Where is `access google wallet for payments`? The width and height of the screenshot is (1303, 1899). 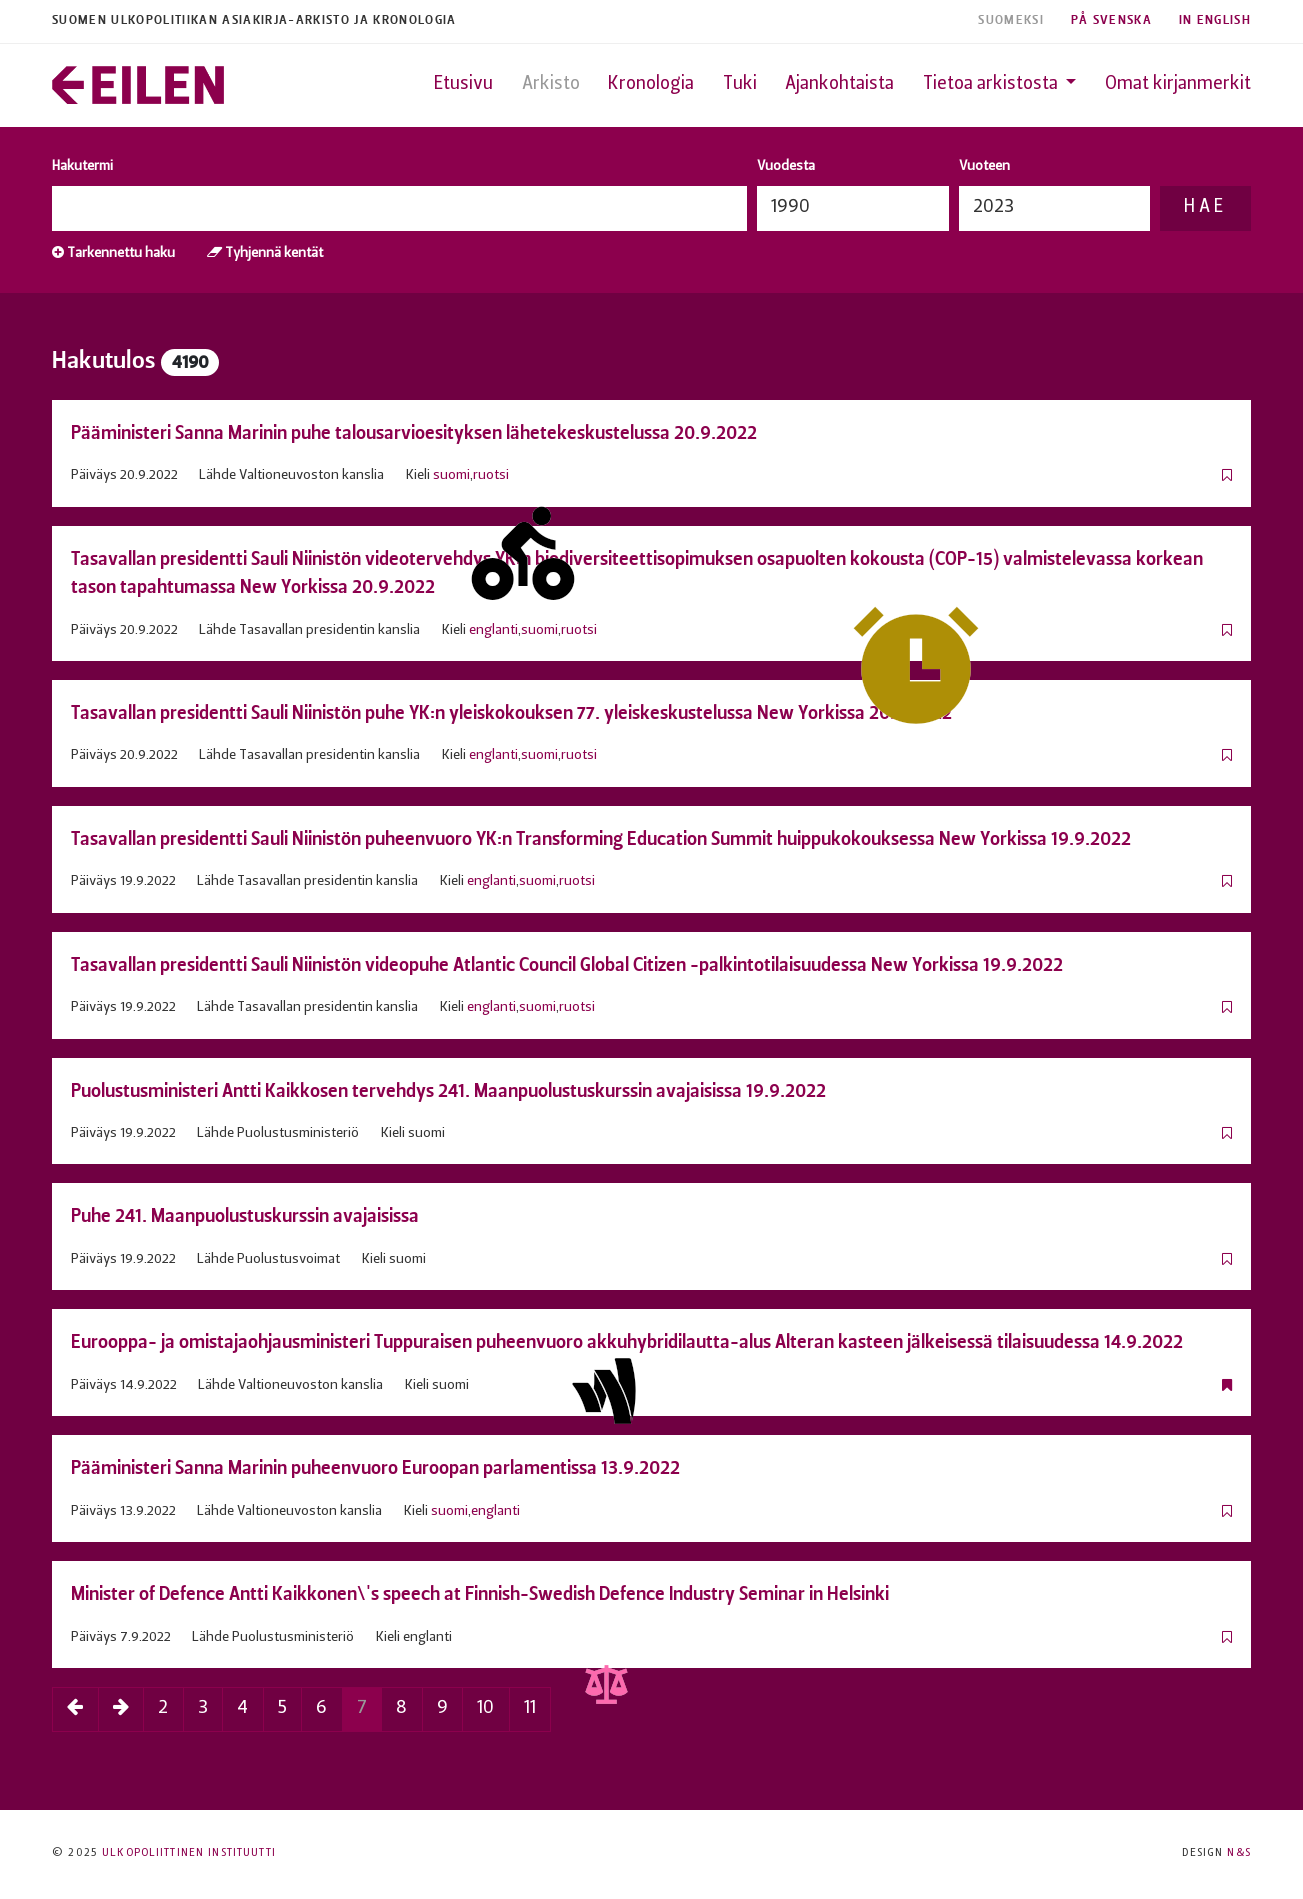
access google wallet for payments is located at coordinates (604, 1391).